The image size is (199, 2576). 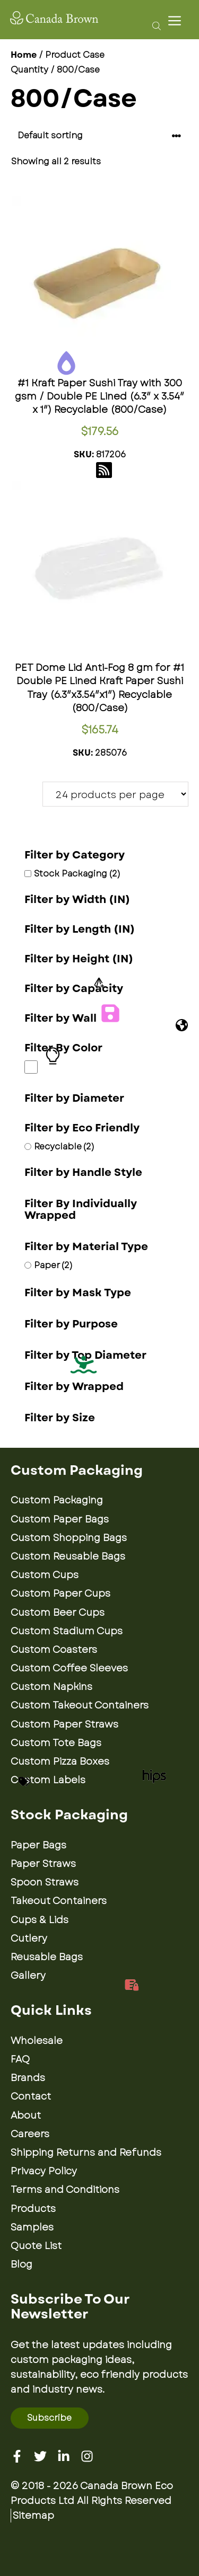 I want to click on view or manage tags, so click(x=24, y=1782).